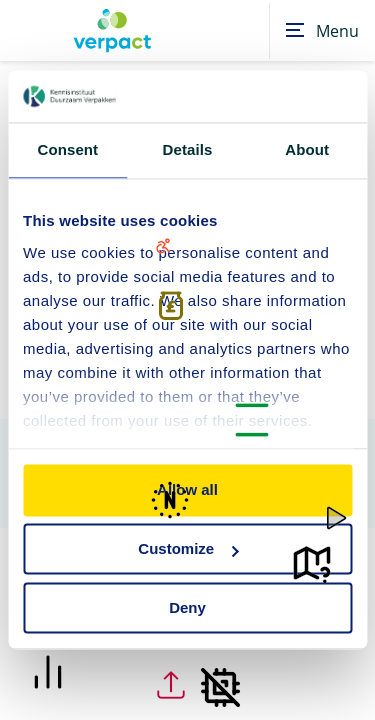  I want to click on indicates a draft or pending status for an item, so click(170, 500).